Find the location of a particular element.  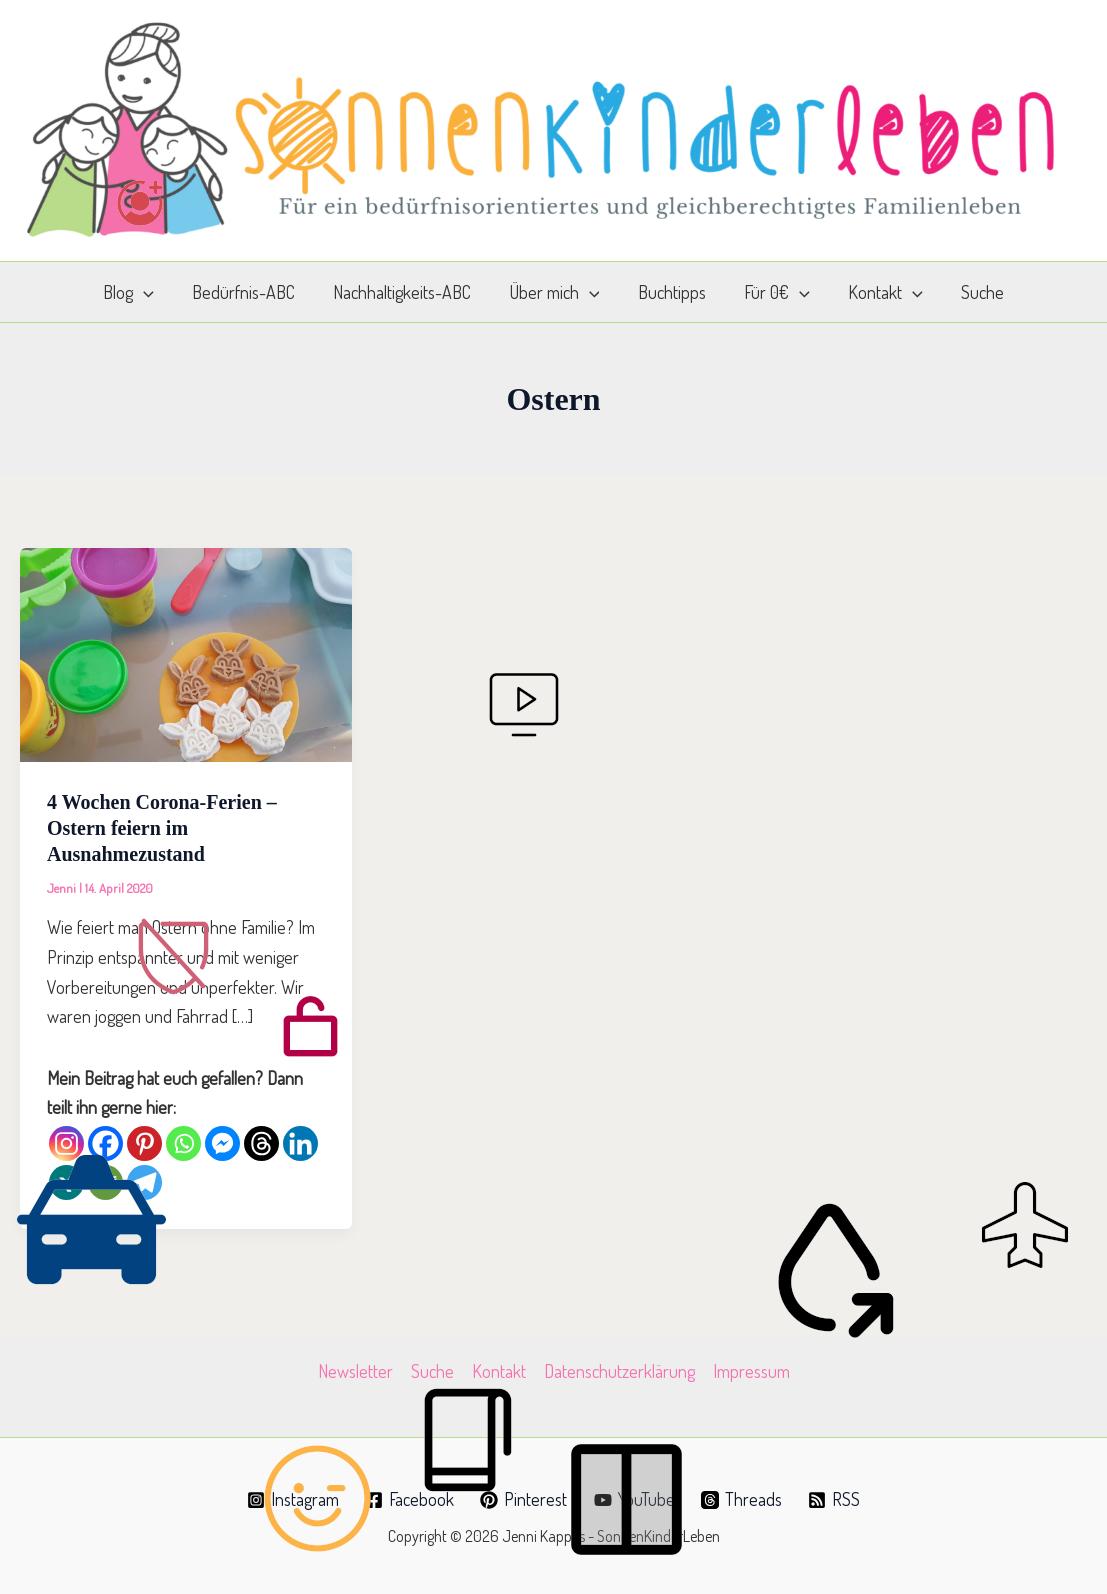

play video on display is located at coordinates (524, 702).